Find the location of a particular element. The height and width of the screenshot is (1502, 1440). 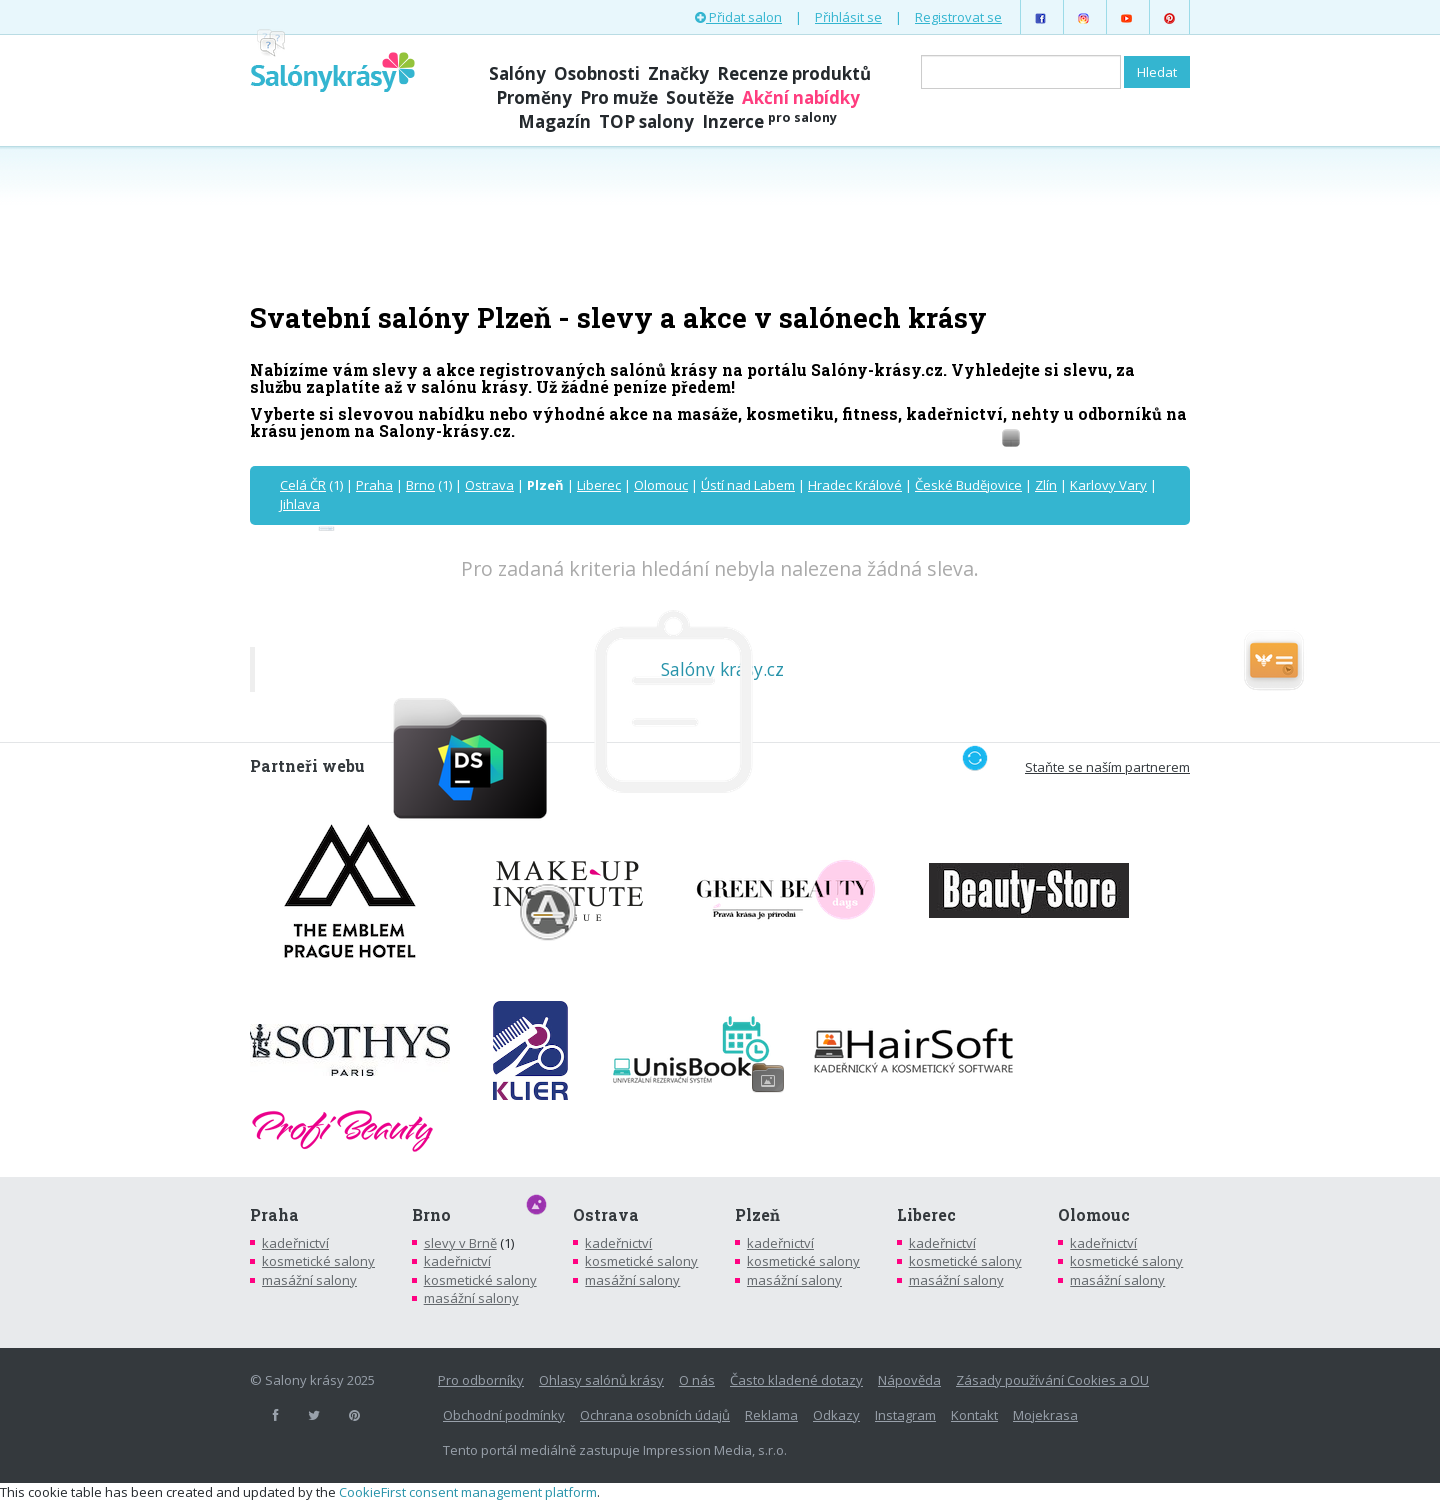

folder containing JetBrains DataSpell project files is located at coordinates (469, 762).